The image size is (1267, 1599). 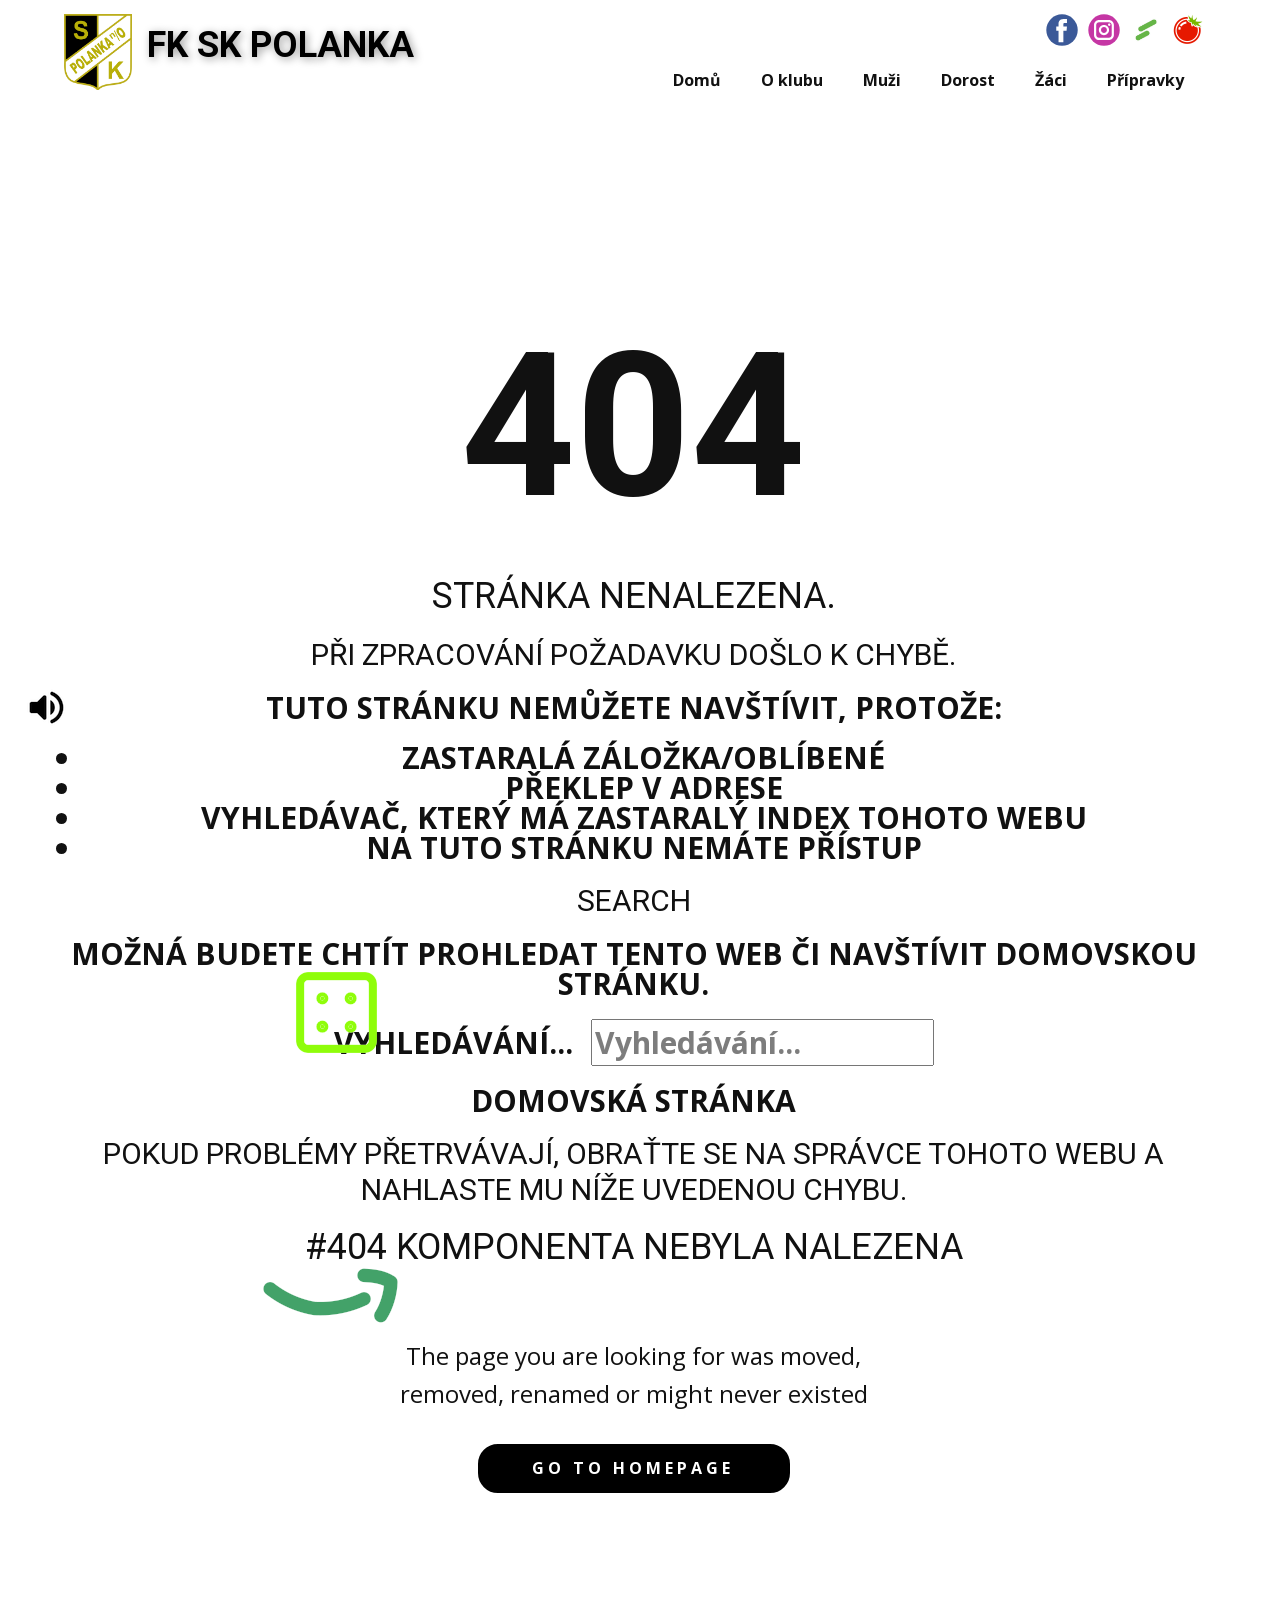 What do you see at coordinates (330, 1295) in the screenshot?
I see `visit amazon website or app` at bounding box center [330, 1295].